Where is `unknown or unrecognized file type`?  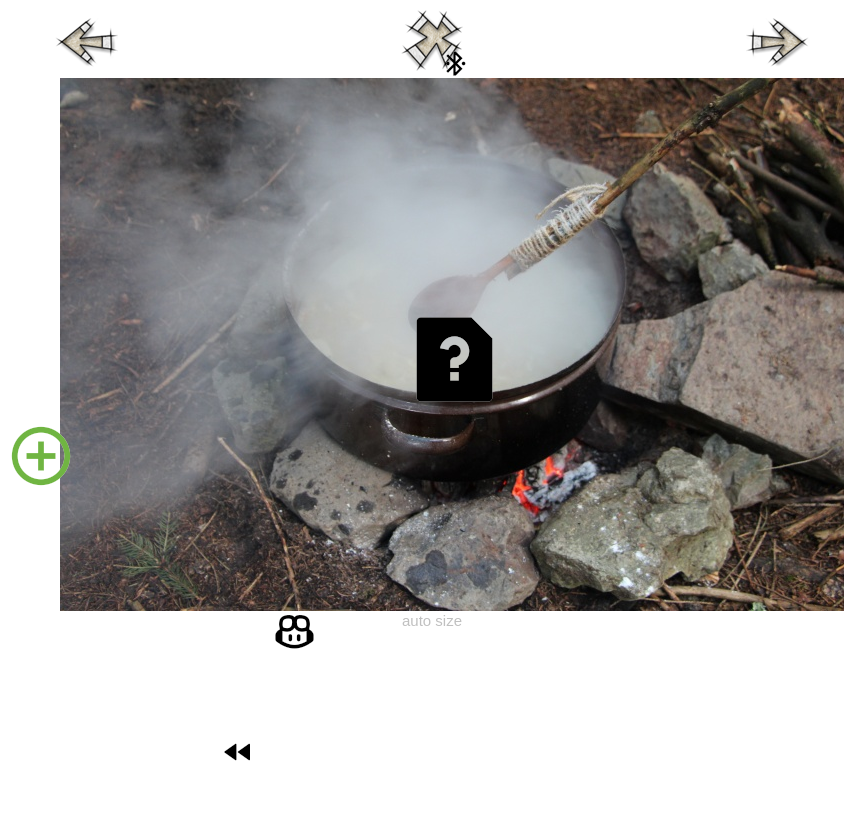 unknown or unrecognized file type is located at coordinates (454, 359).